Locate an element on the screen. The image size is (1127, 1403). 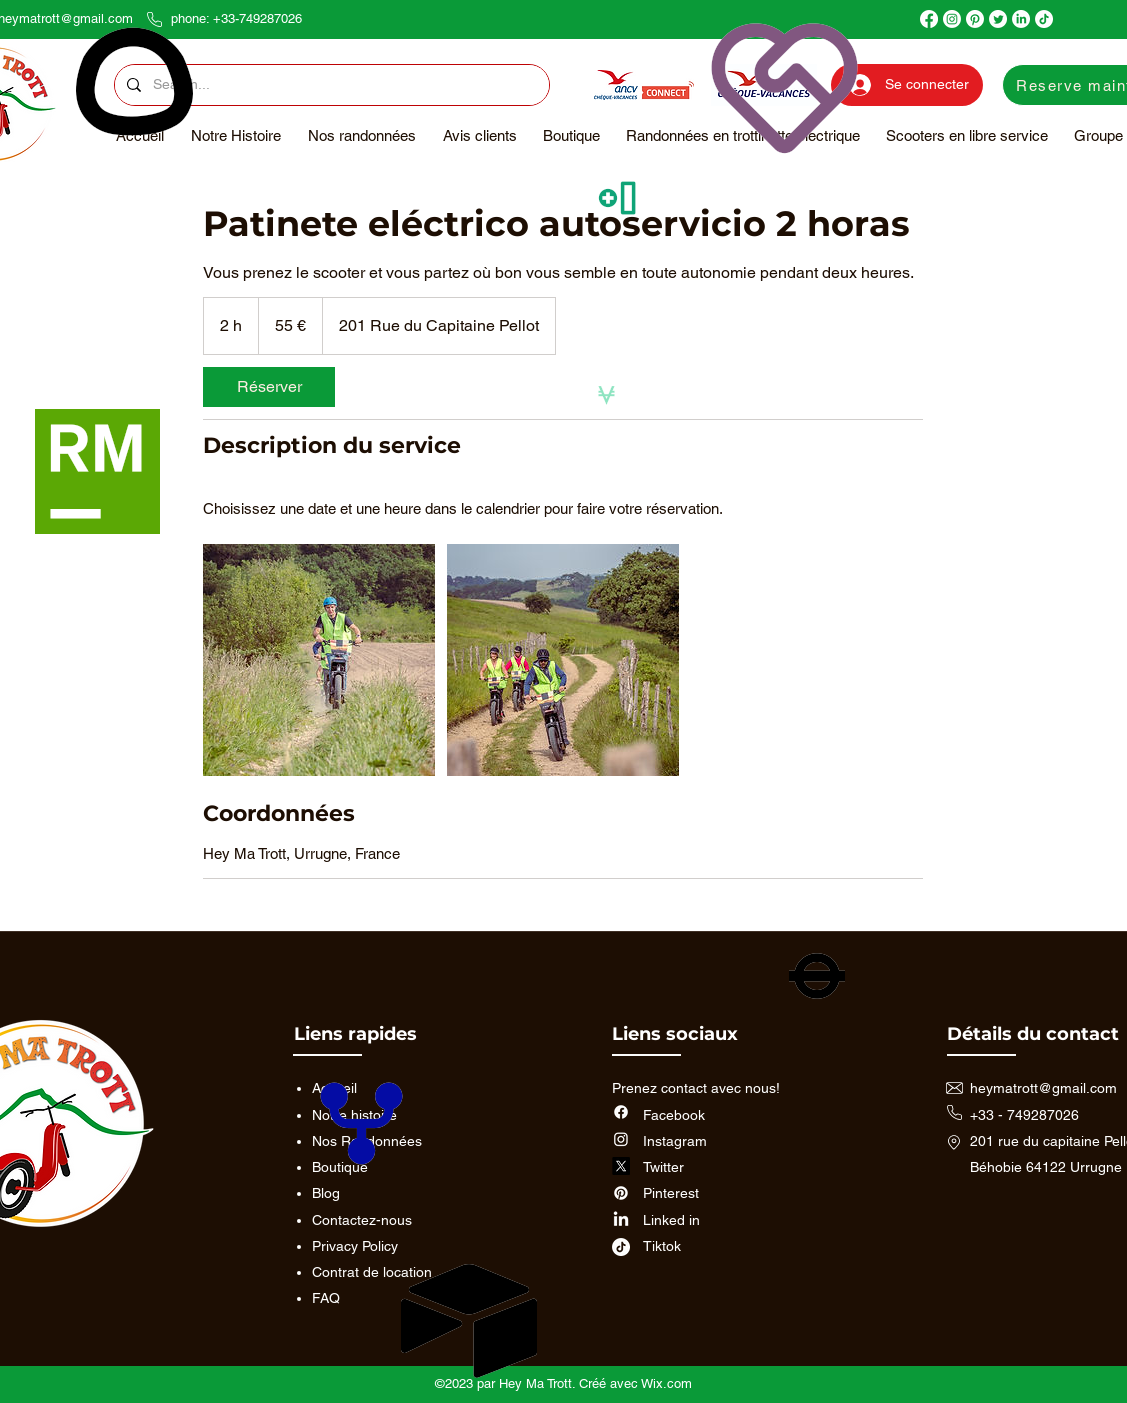
open RubyMine IDE is located at coordinates (97, 471).